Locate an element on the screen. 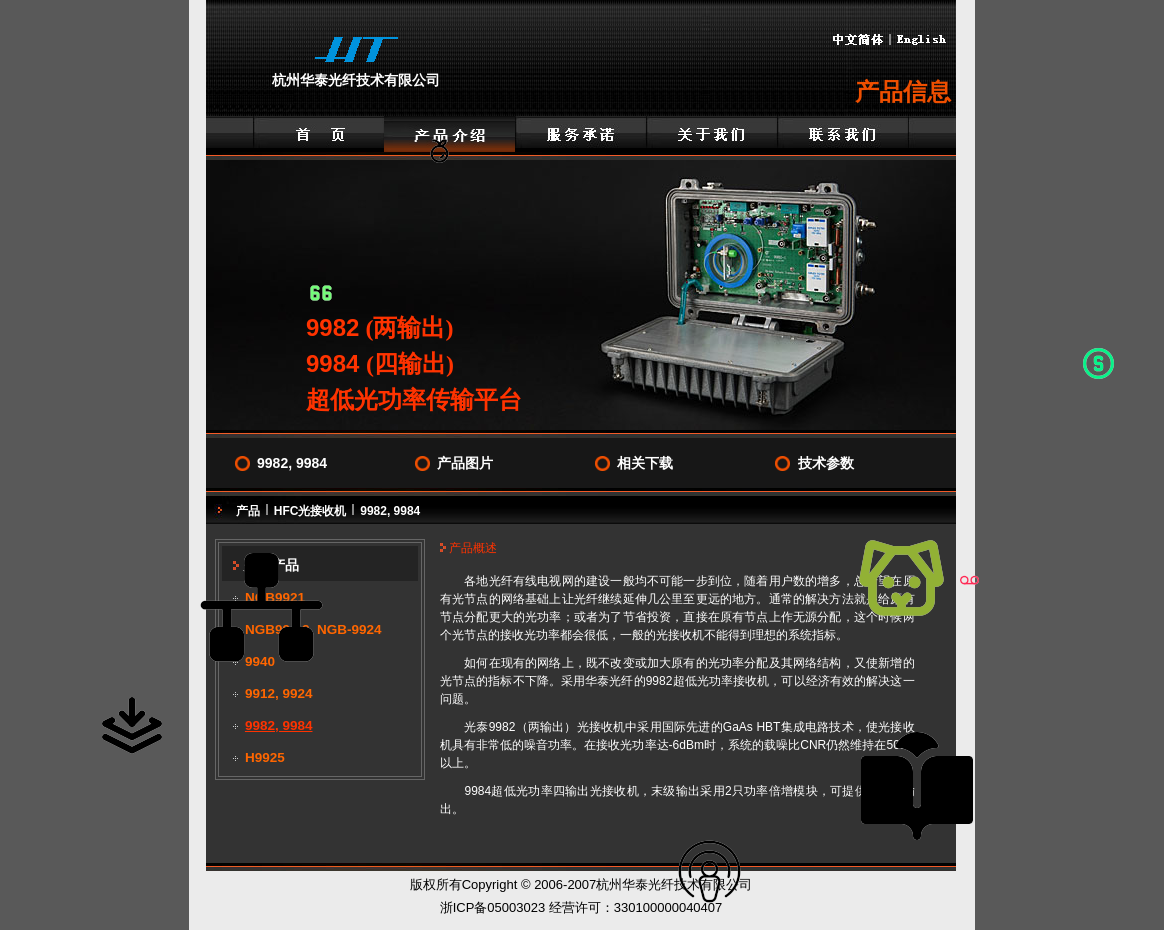  add item to stack is located at coordinates (132, 727).